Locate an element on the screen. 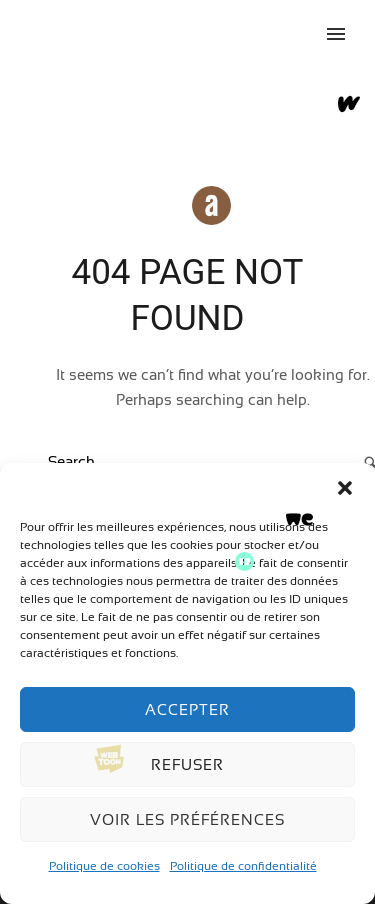  open the wattpad app is located at coordinates (349, 104).